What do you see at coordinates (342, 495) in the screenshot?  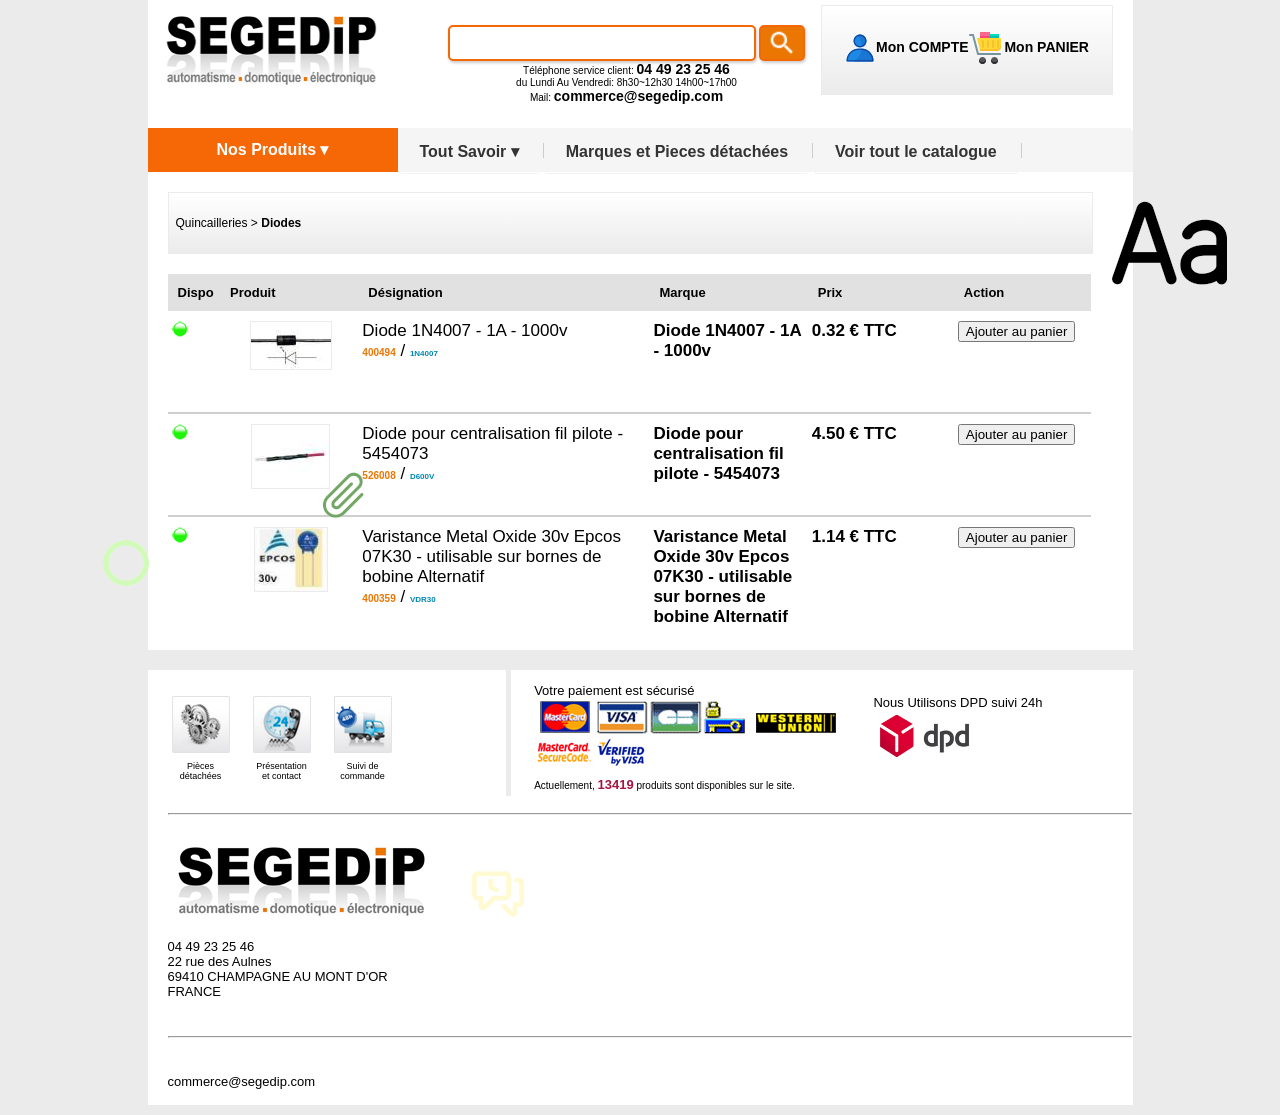 I see `attach a file to your message` at bounding box center [342, 495].